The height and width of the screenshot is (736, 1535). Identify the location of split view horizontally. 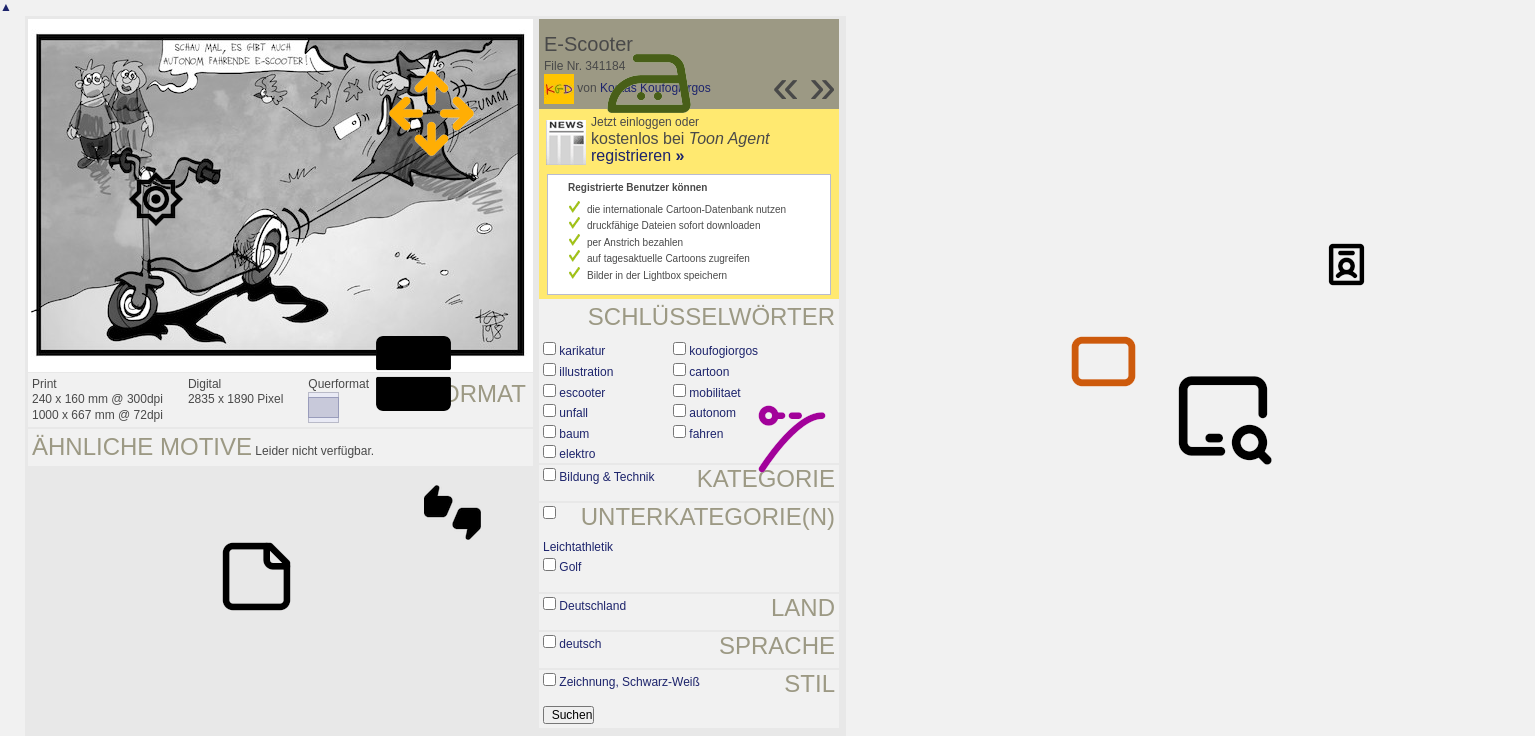
(413, 373).